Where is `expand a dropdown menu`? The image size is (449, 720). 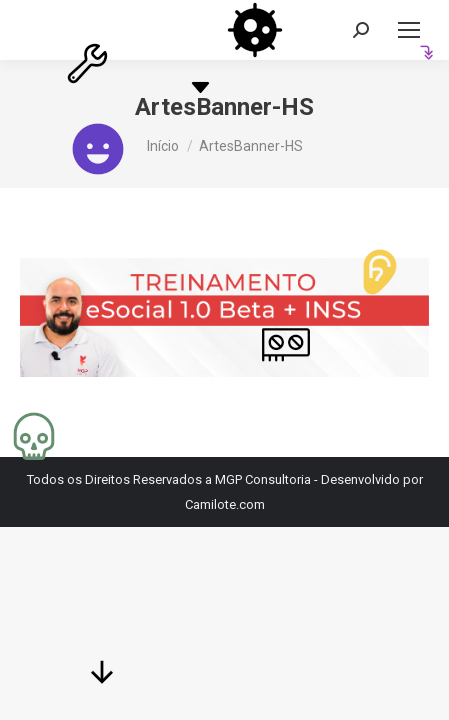
expand a dropdown menu is located at coordinates (200, 87).